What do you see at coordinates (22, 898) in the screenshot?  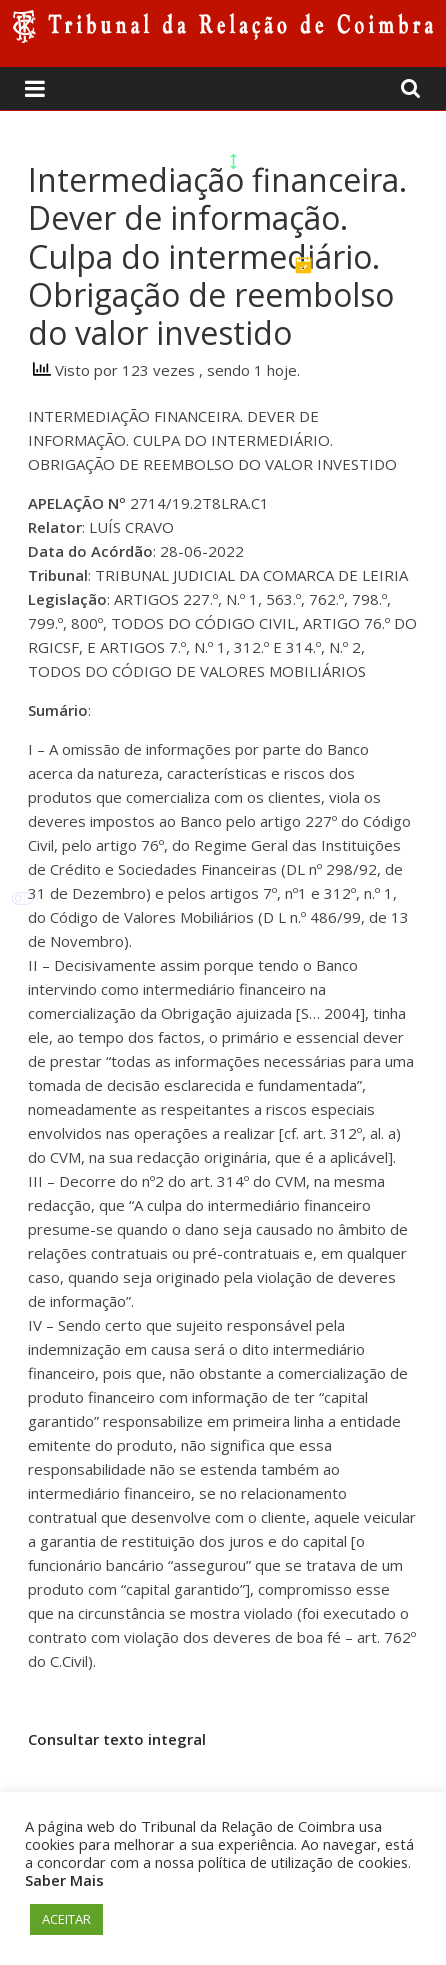 I see `toggle switch in off position` at bounding box center [22, 898].